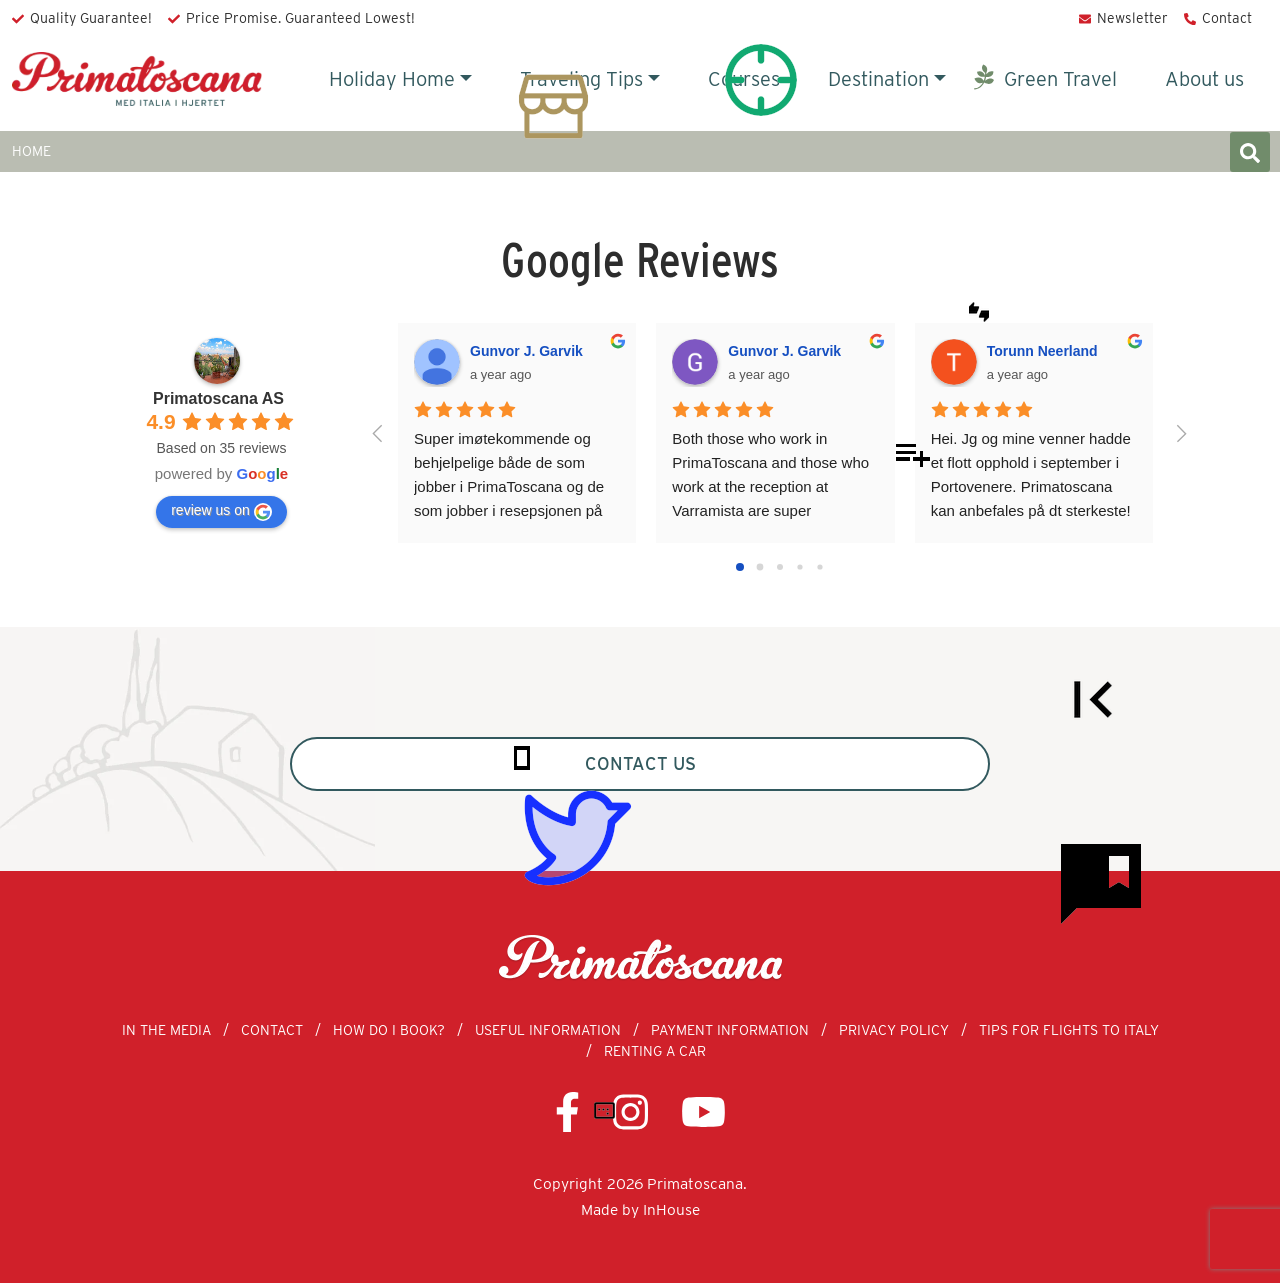 The height and width of the screenshot is (1283, 1280). What do you see at coordinates (553, 106) in the screenshot?
I see `access the online store or marketplace` at bounding box center [553, 106].